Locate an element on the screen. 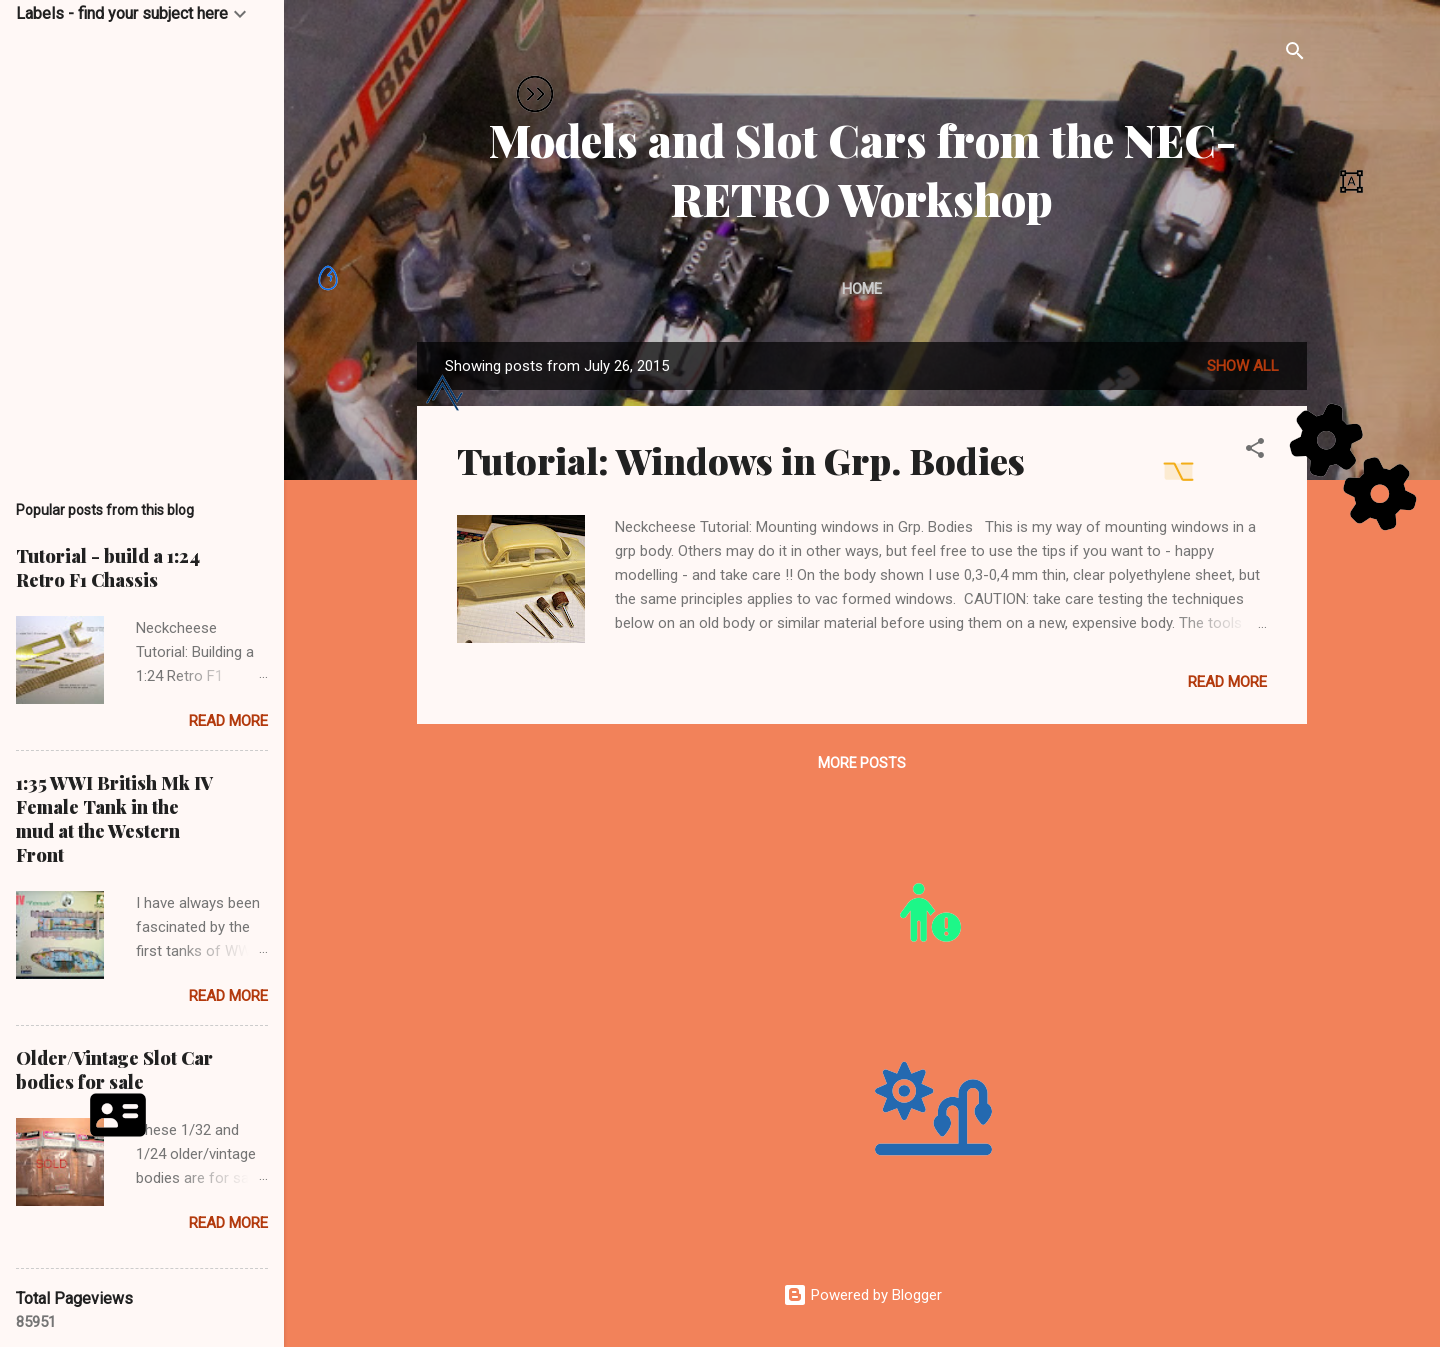 The height and width of the screenshot is (1347, 1440). skip forward or advance to next item is located at coordinates (535, 94).